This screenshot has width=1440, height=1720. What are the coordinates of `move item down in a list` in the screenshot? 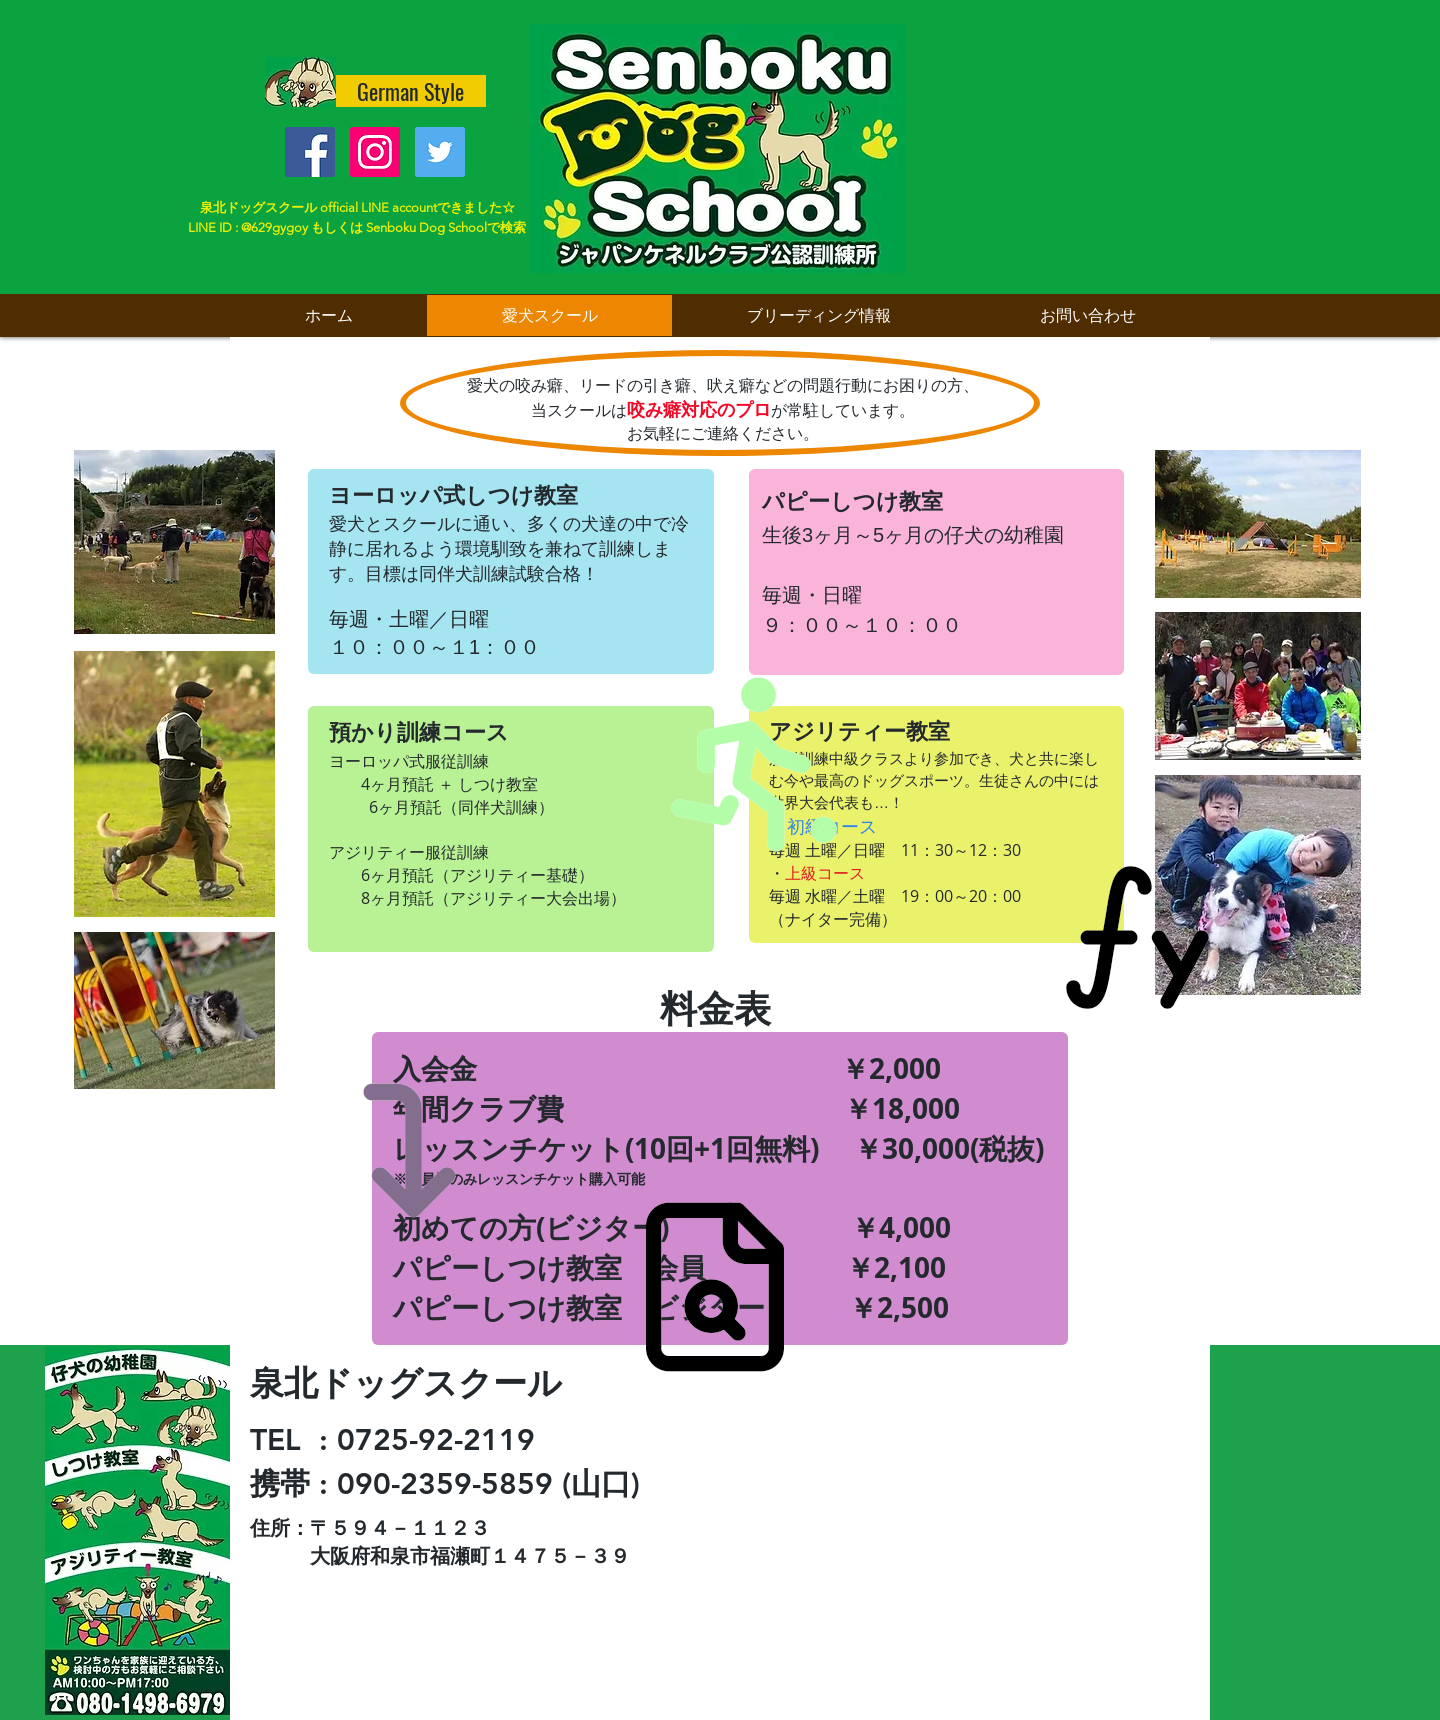 It's located at (413, 1150).